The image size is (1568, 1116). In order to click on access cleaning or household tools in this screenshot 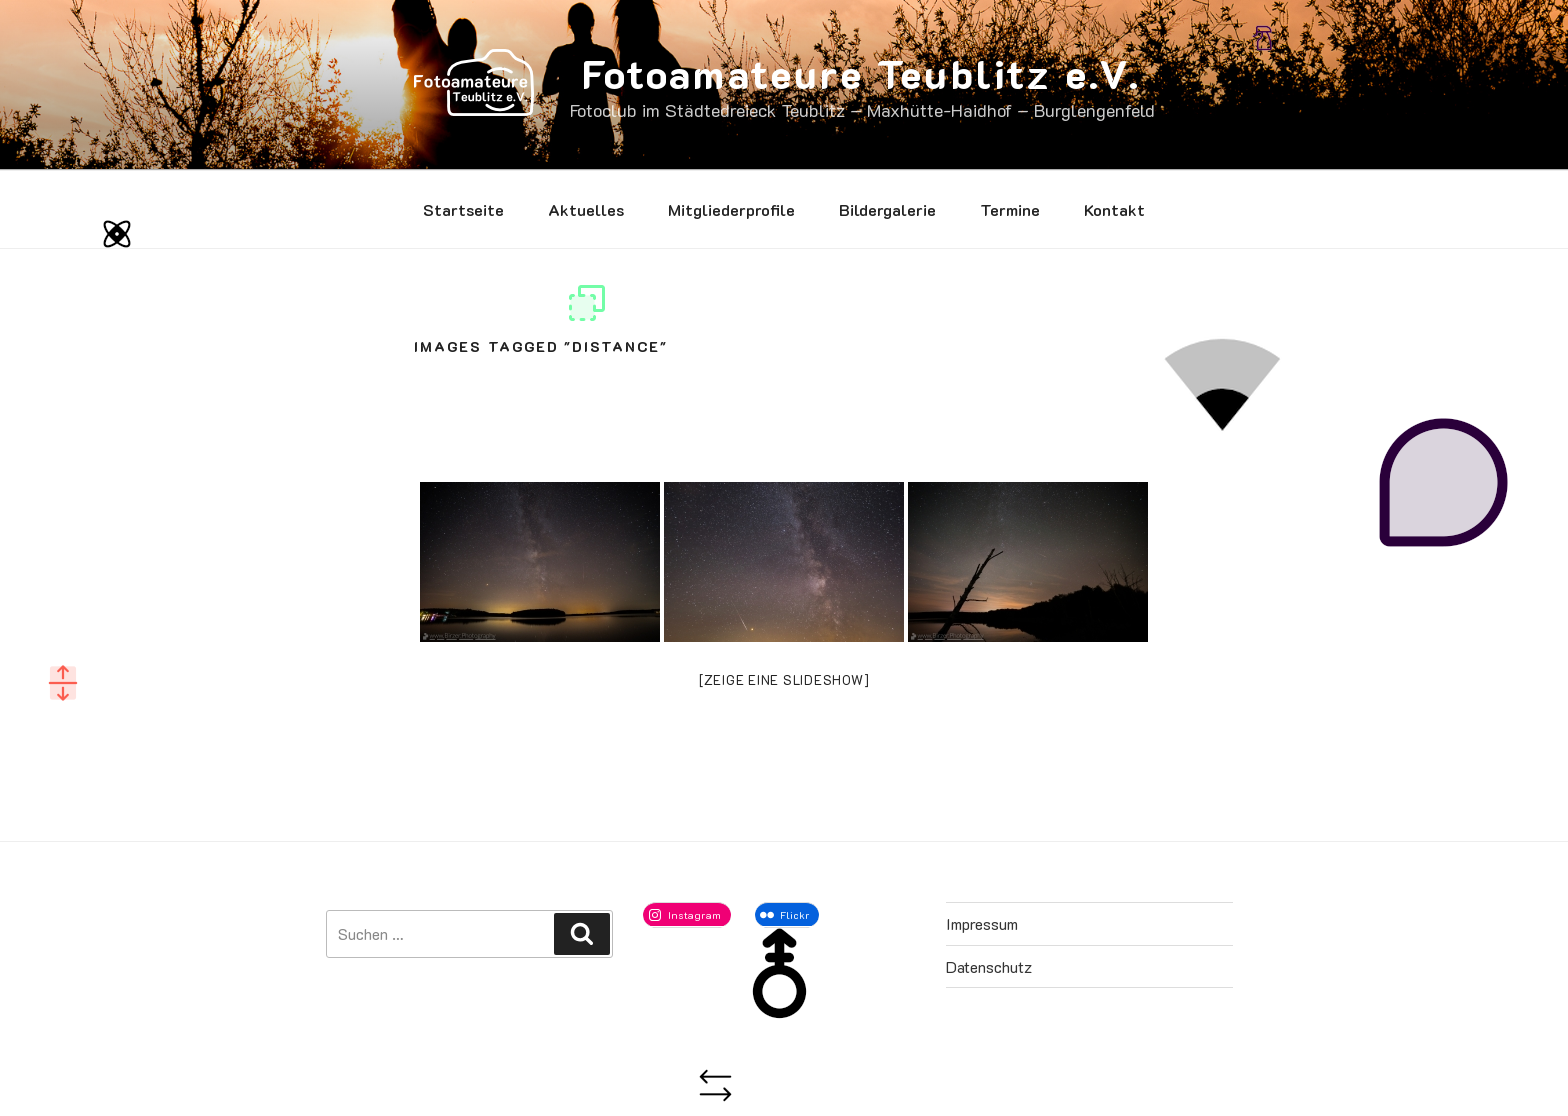, I will do `click(1263, 38)`.